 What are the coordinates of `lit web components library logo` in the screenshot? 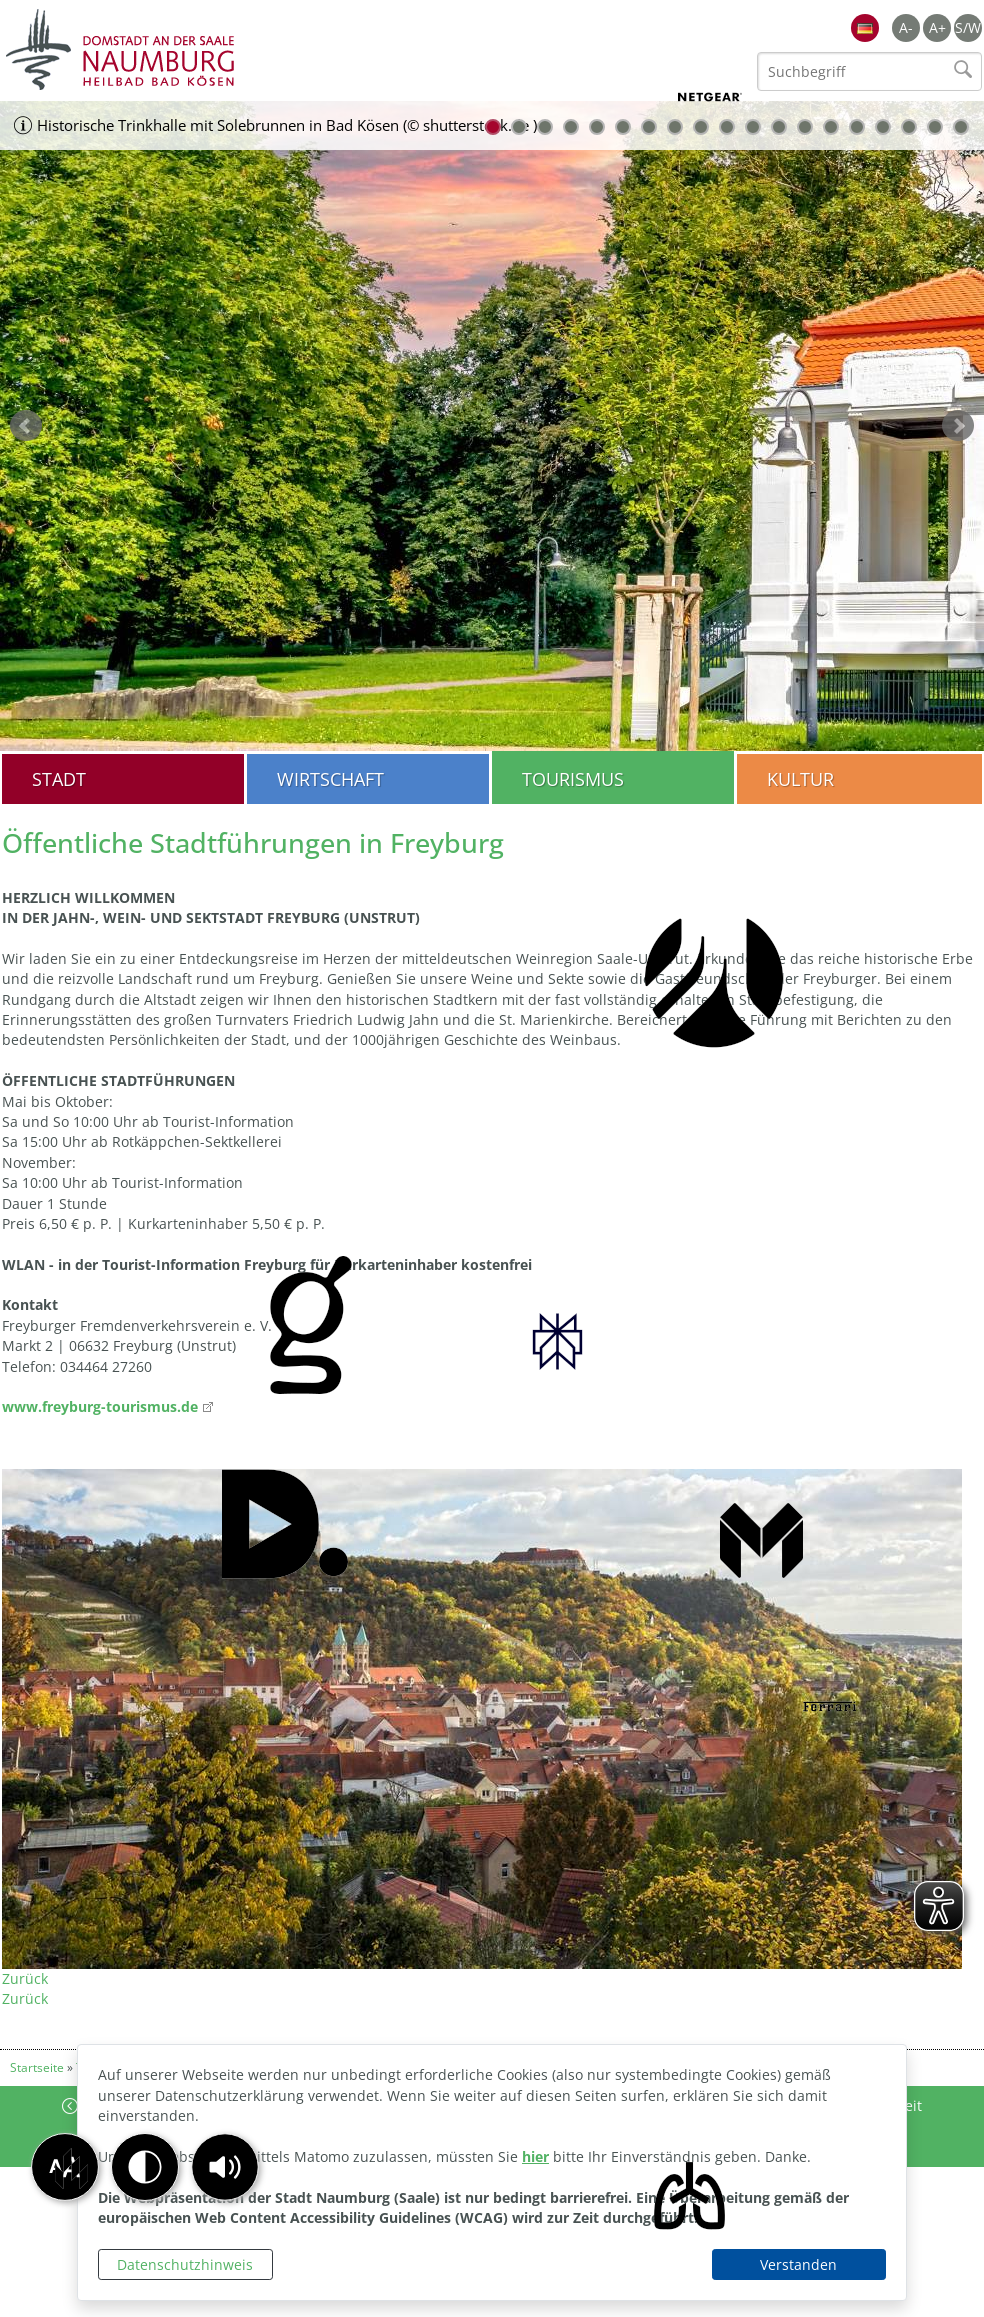 It's located at (71, 2168).